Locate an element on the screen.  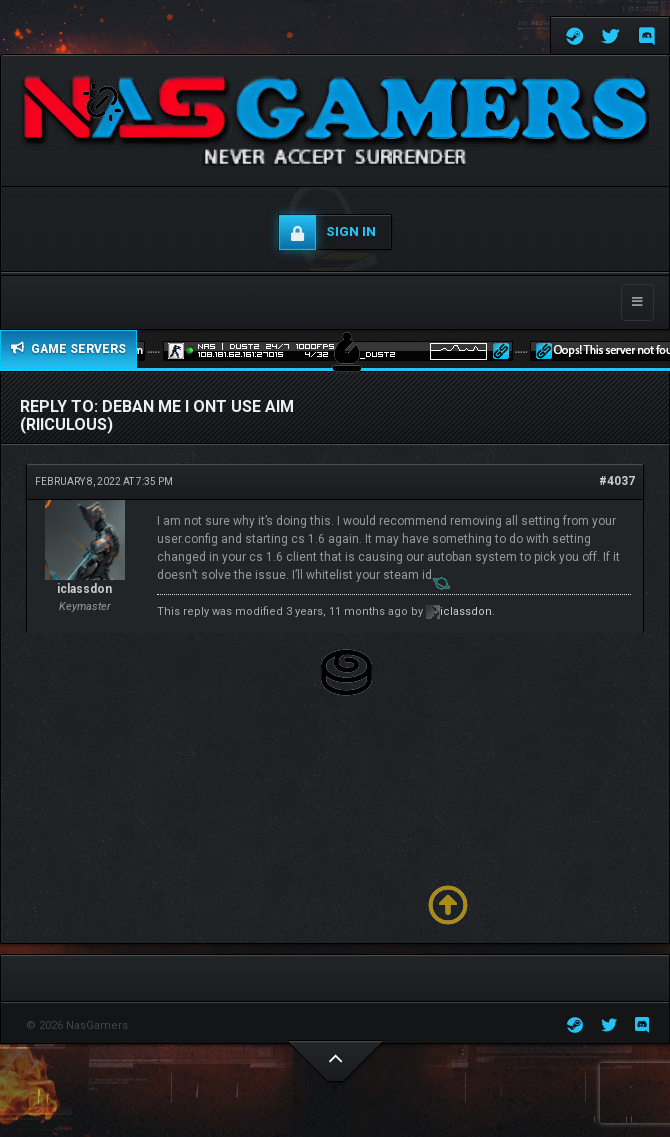
scroll to top of page is located at coordinates (448, 905).